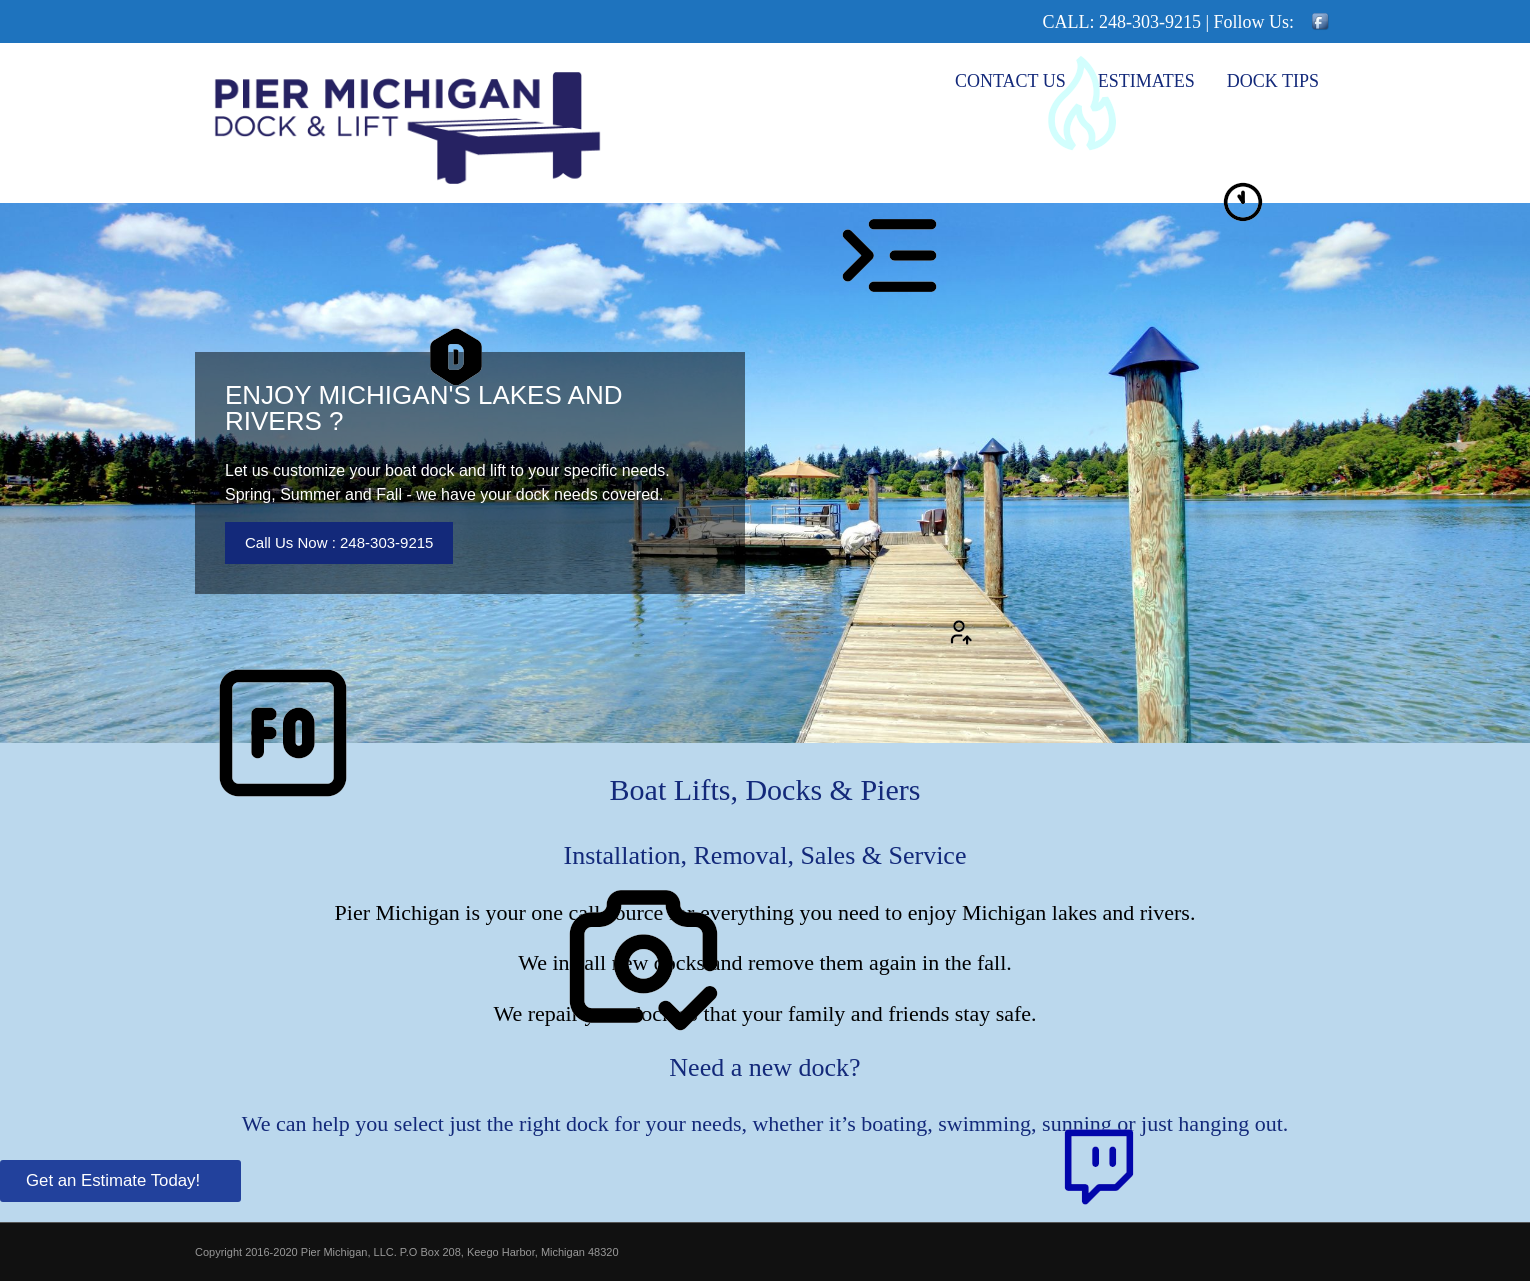 The height and width of the screenshot is (1281, 1530). I want to click on promote user or elevate permissions, so click(959, 632).